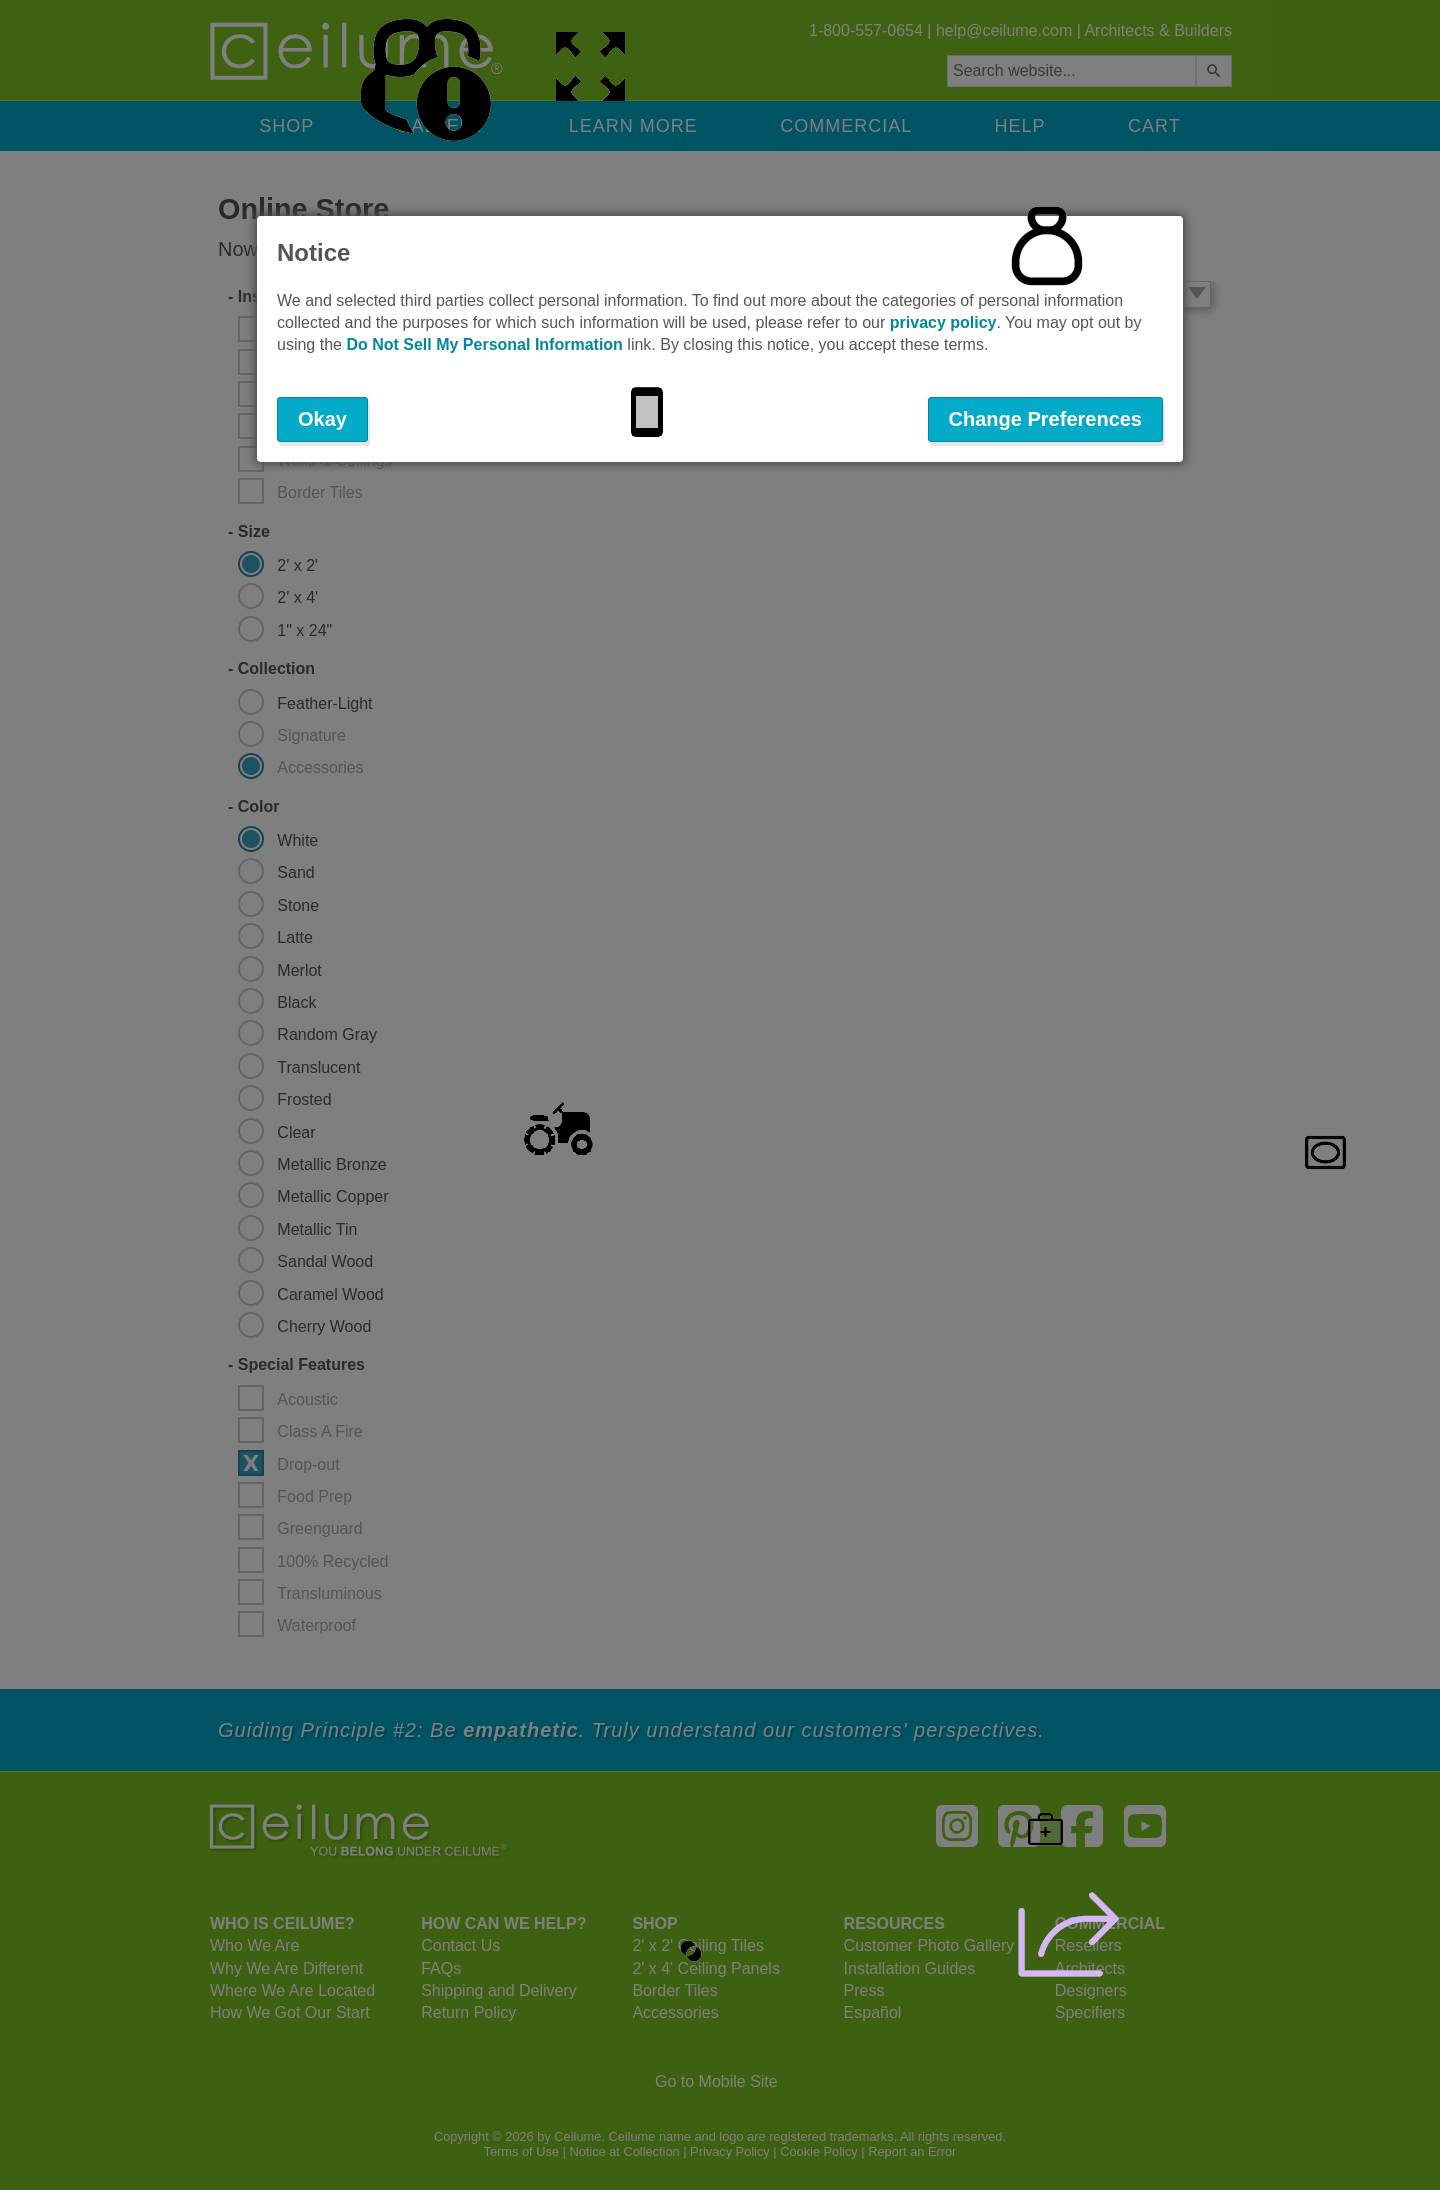 This screenshot has width=1440, height=2190. Describe the element at coordinates (1068, 1930) in the screenshot. I see `share this content` at that location.